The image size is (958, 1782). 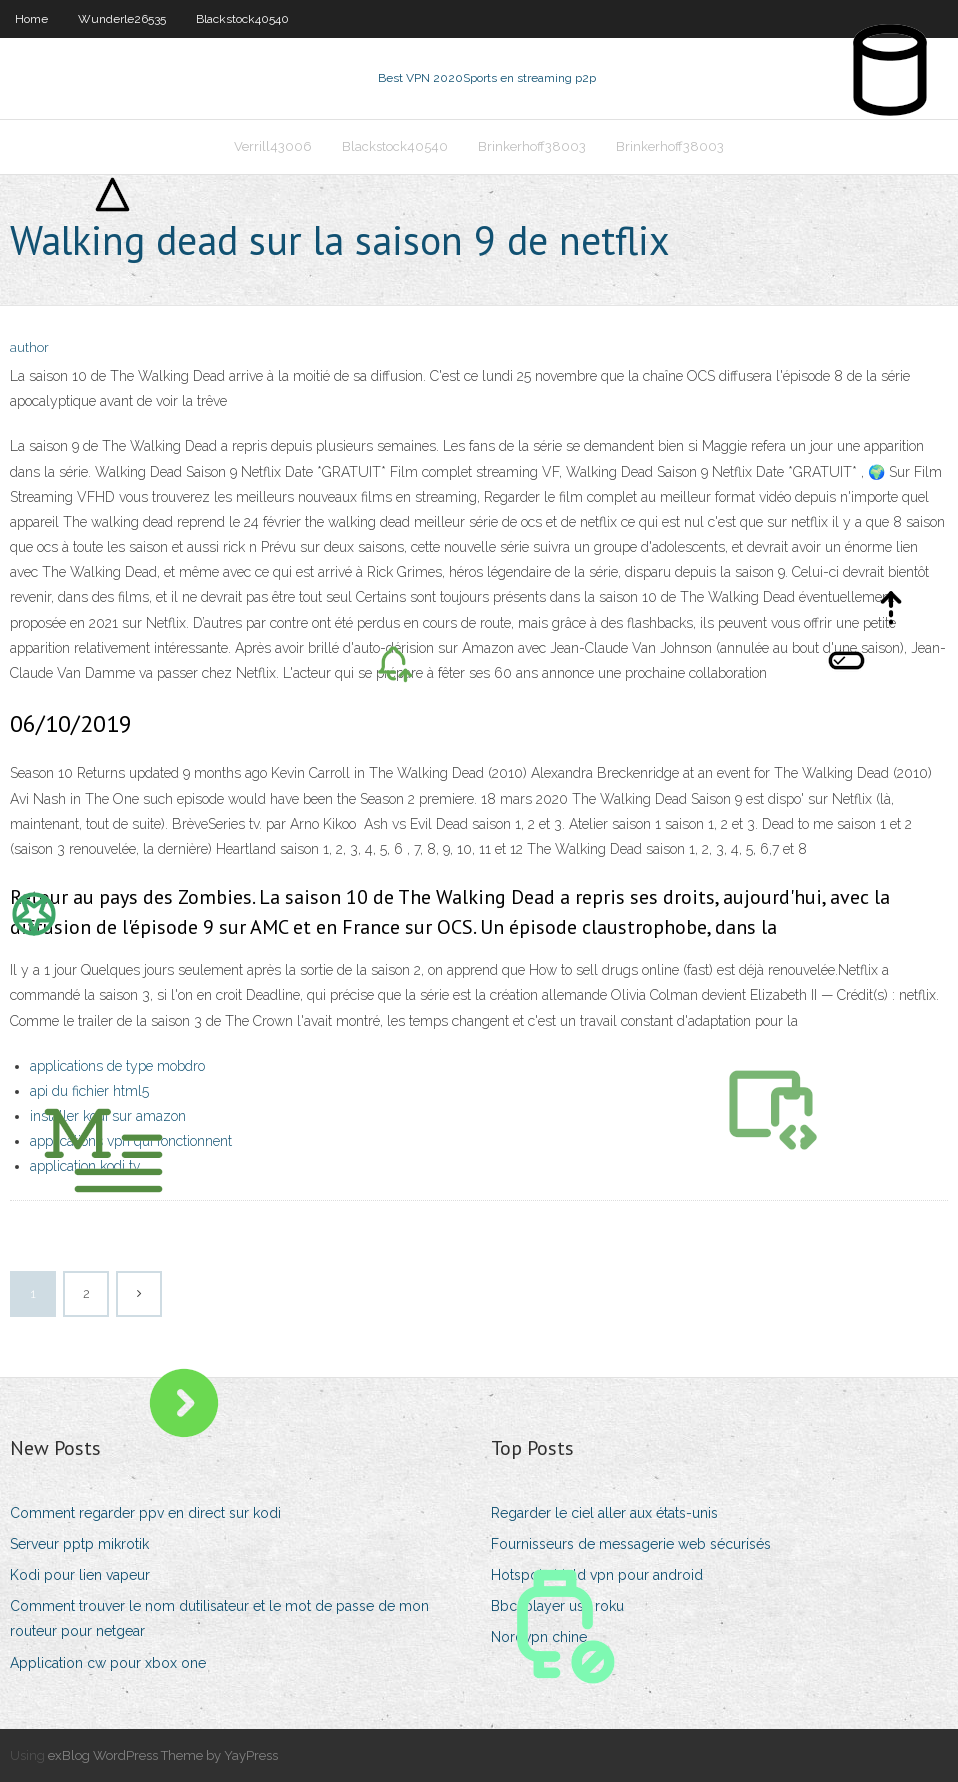 What do you see at coordinates (555, 1624) in the screenshot?
I see `cancel smartwatch pairing` at bounding box center [555, 1624].